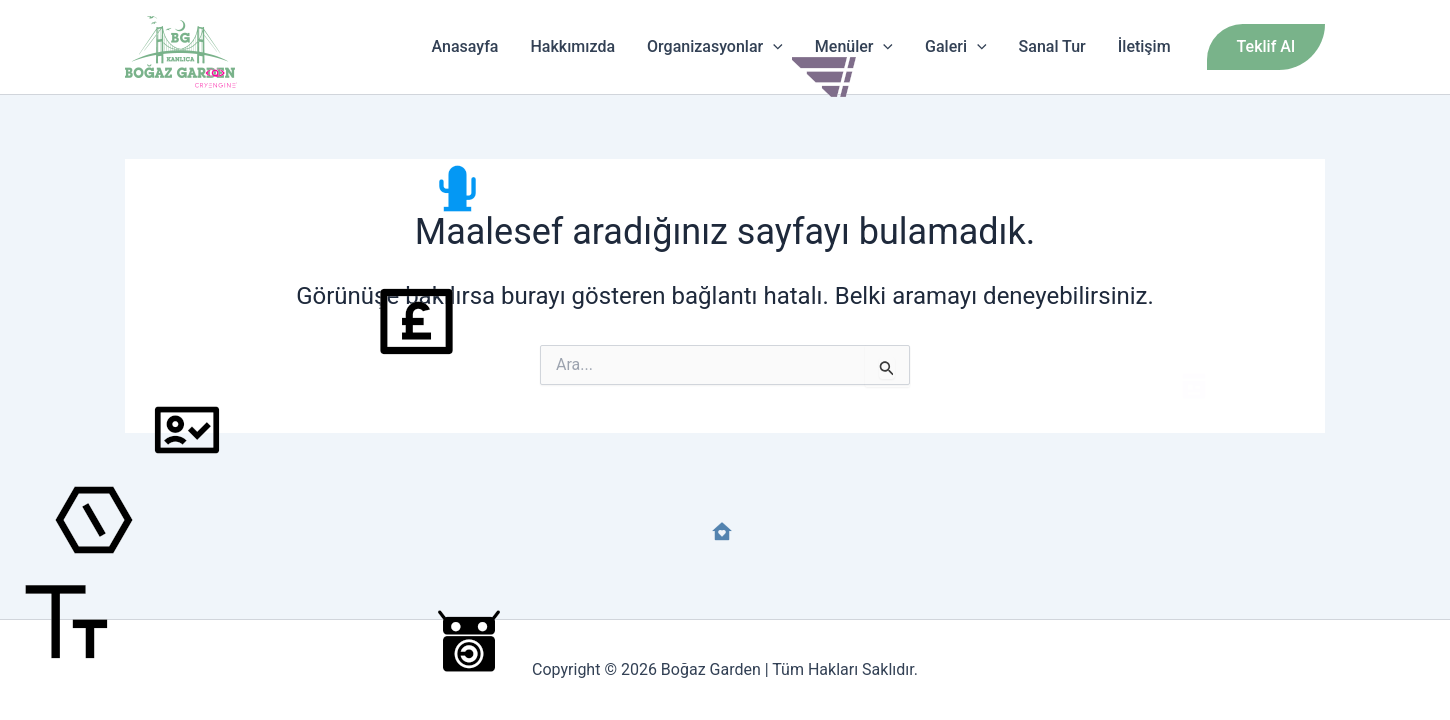 This screenshot has height=720, width=1450. I want to click on adjust text size settings, so click(68, 619).